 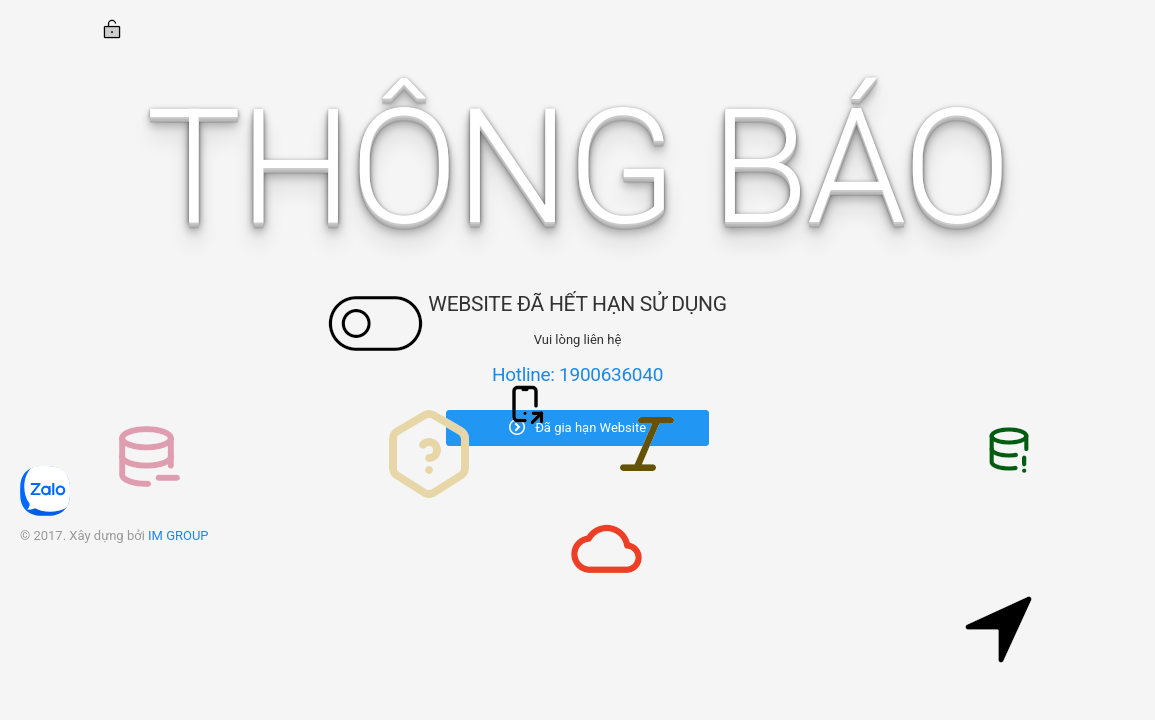 What do you see at coordinates (112, 30) in the screenshot?
I see `unlock a protected item or feature` at bounding box center [112, 30].